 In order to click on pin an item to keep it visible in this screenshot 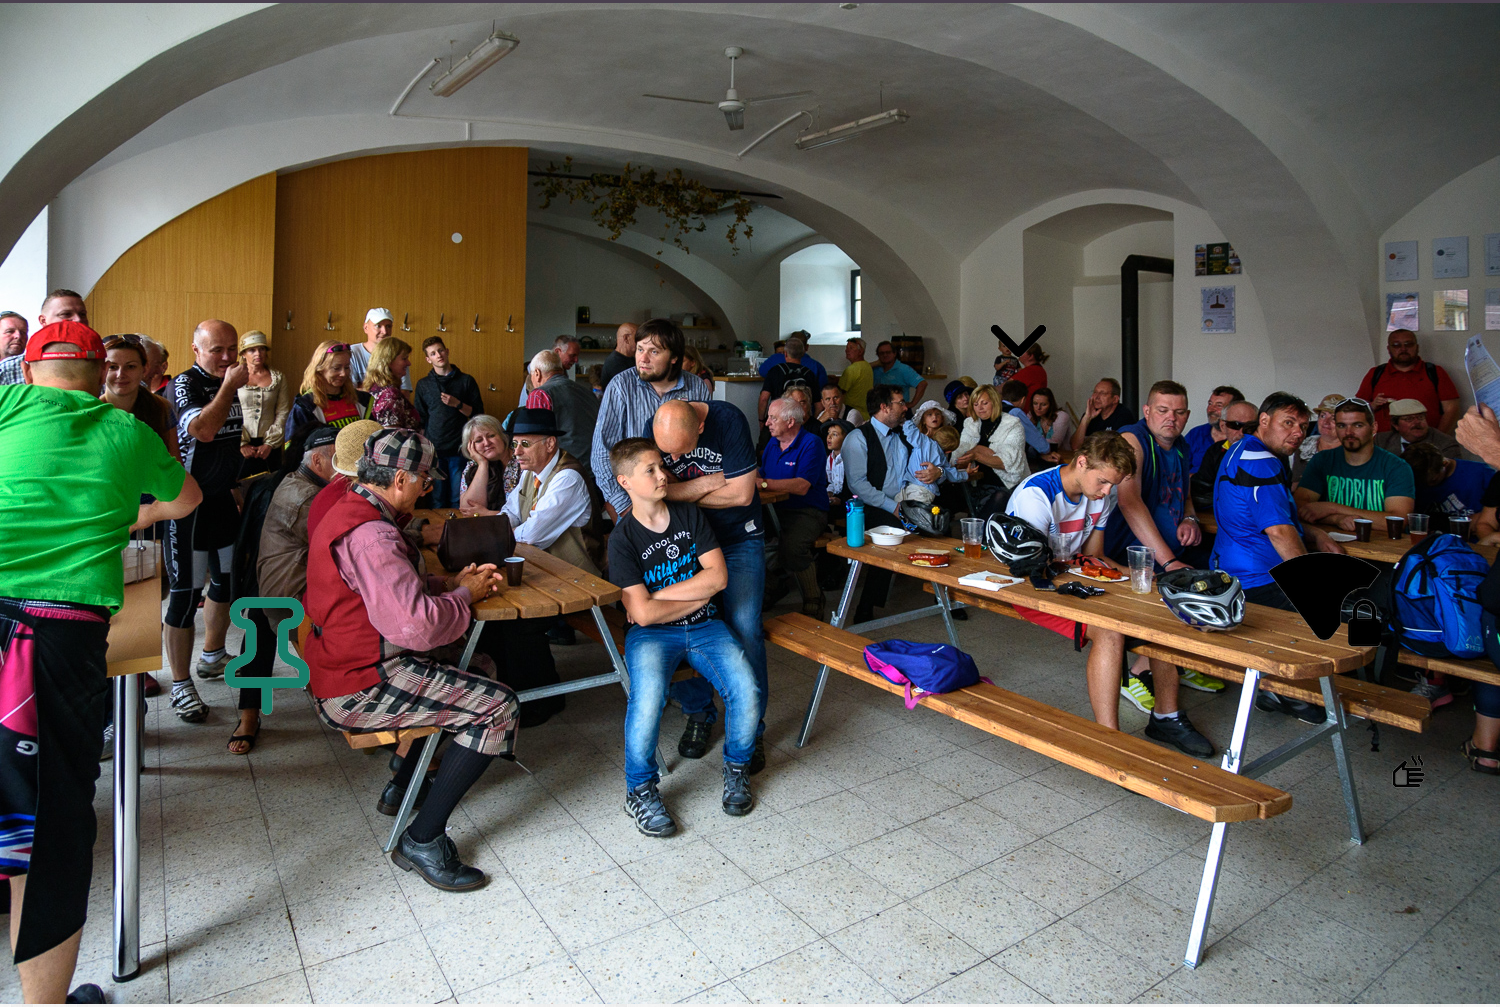, I will do `click(267, 656)`.